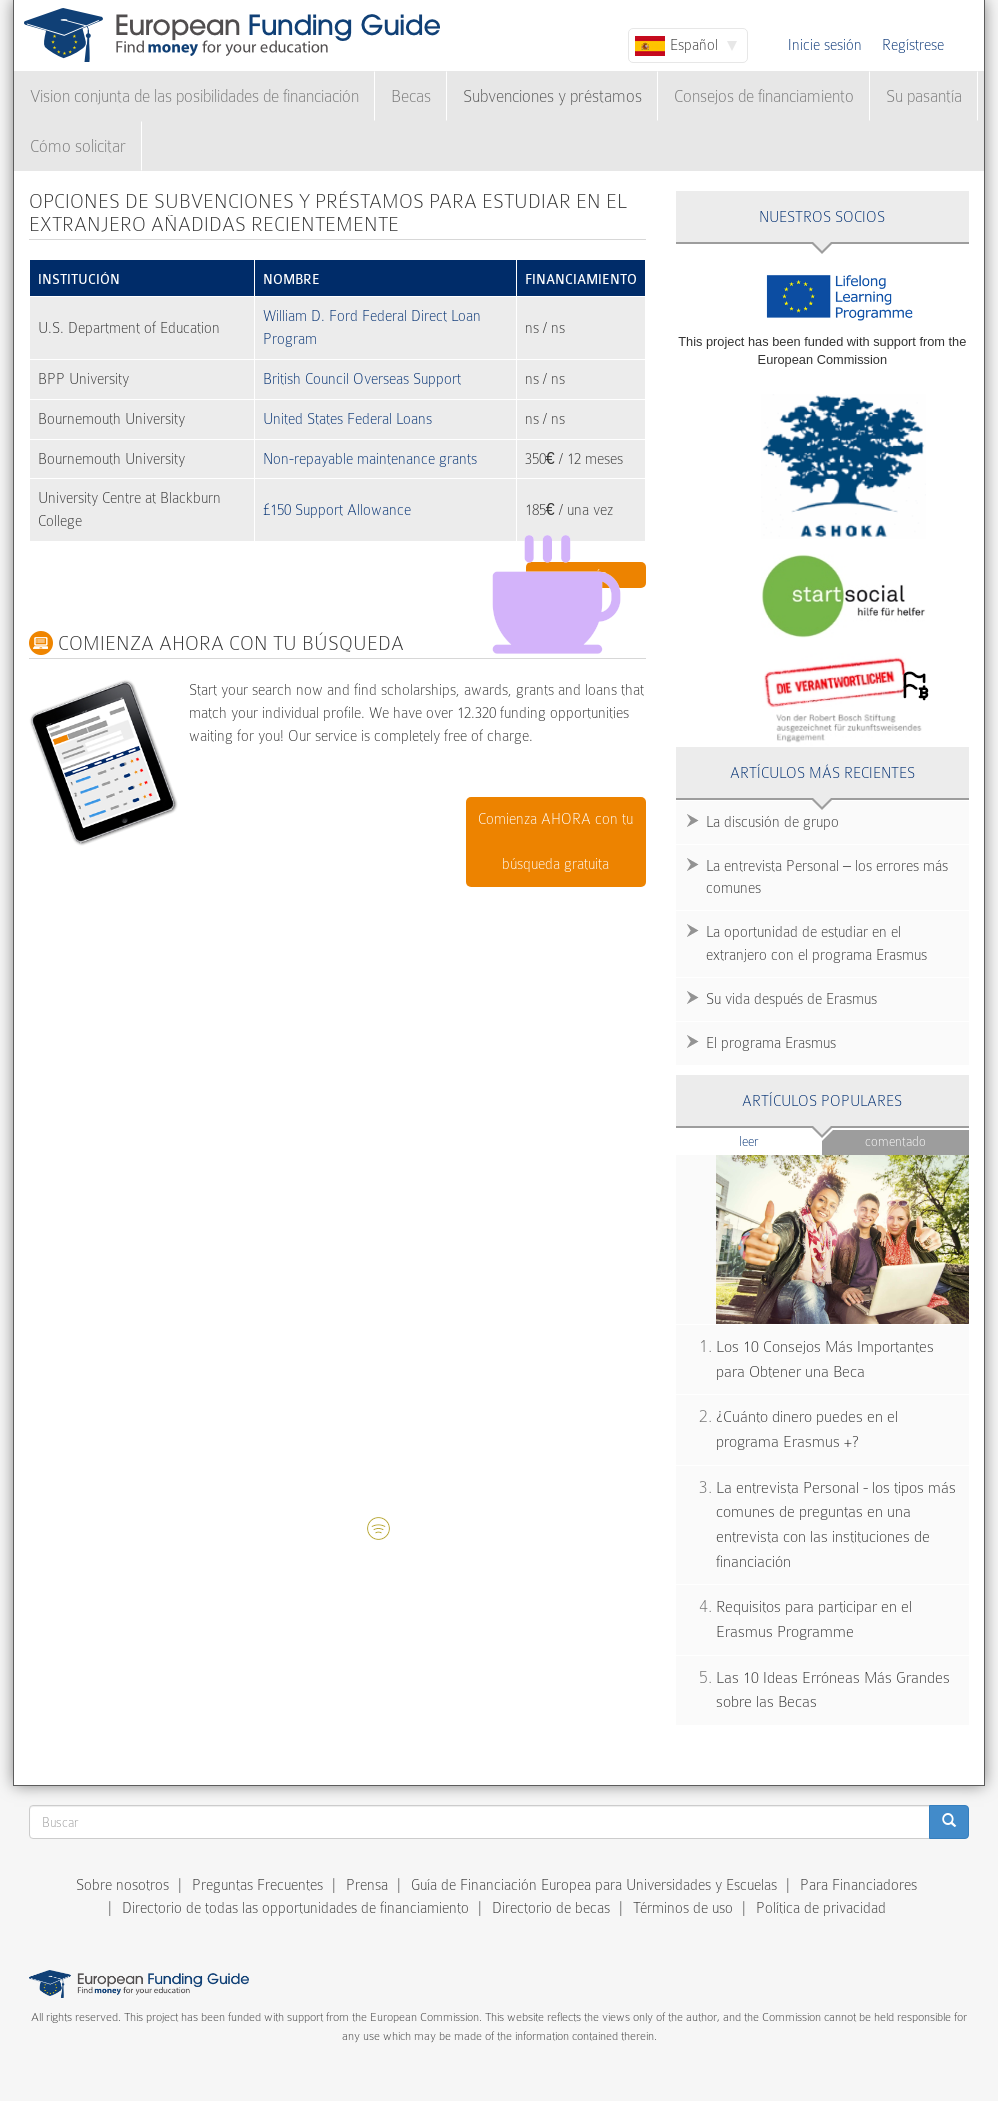  I want to click on find nearby coffee shops or cafés, so click(552, 599).